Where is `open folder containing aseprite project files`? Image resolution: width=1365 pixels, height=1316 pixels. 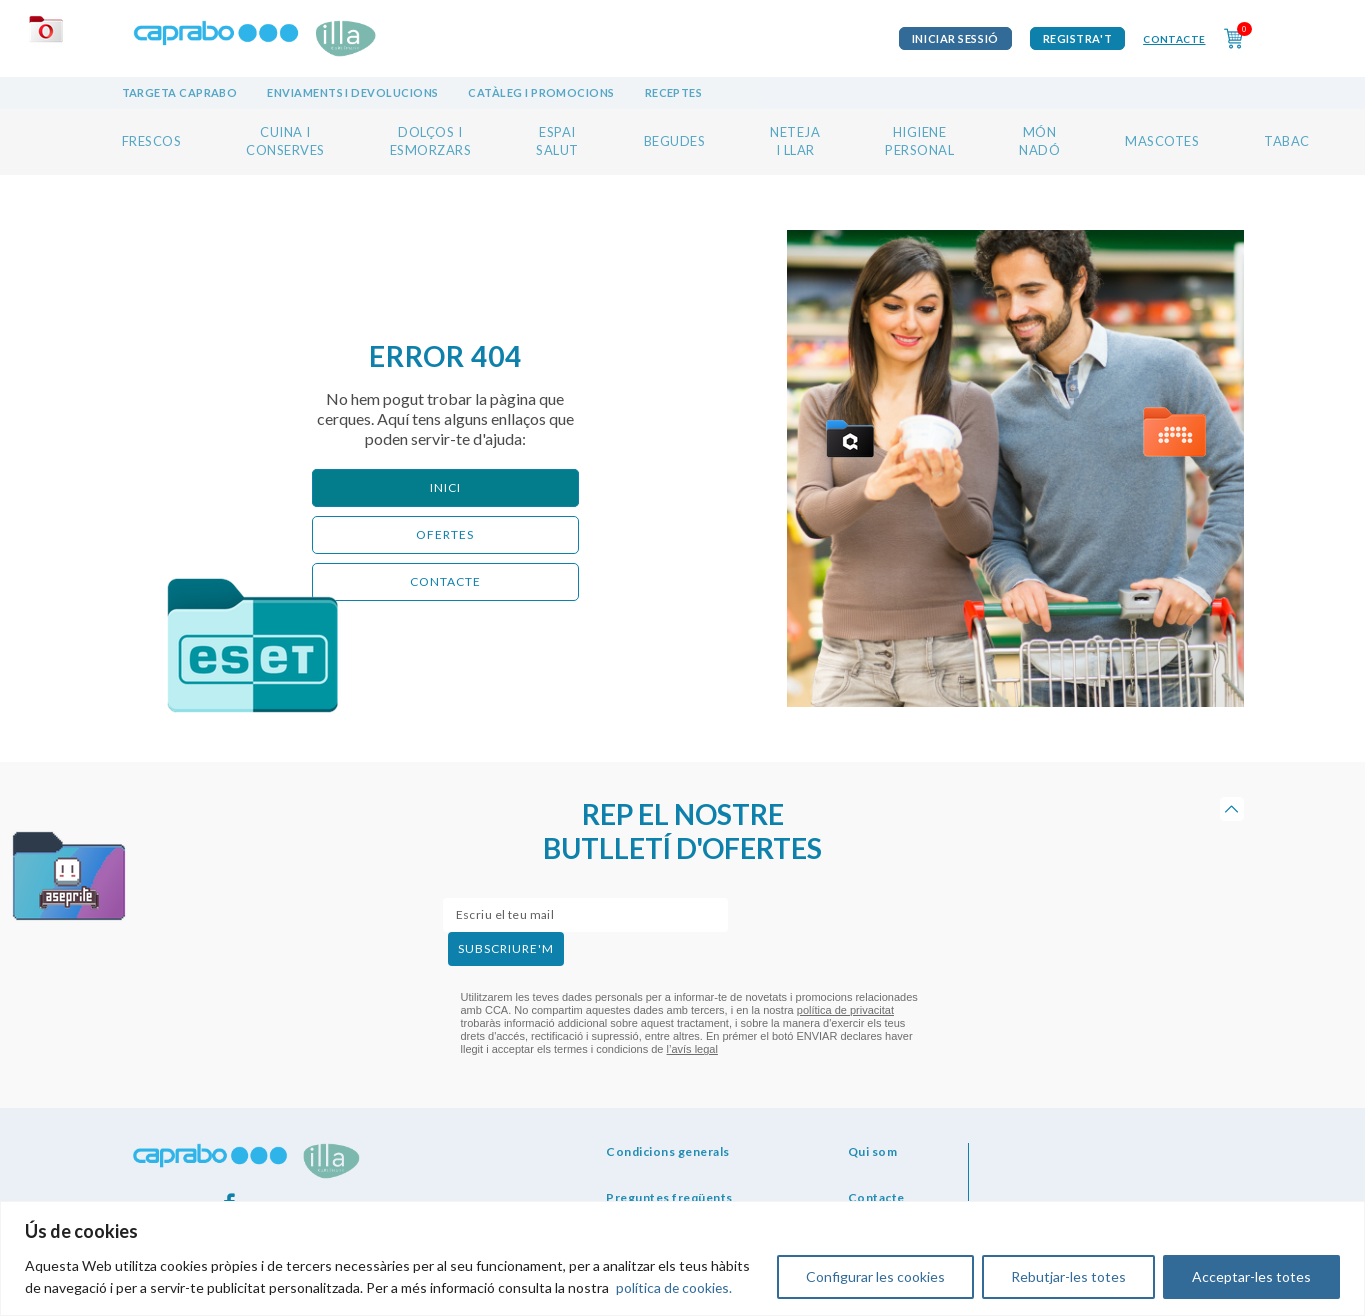 open folder containing aseprite project files is located at coordinates (69, 879).